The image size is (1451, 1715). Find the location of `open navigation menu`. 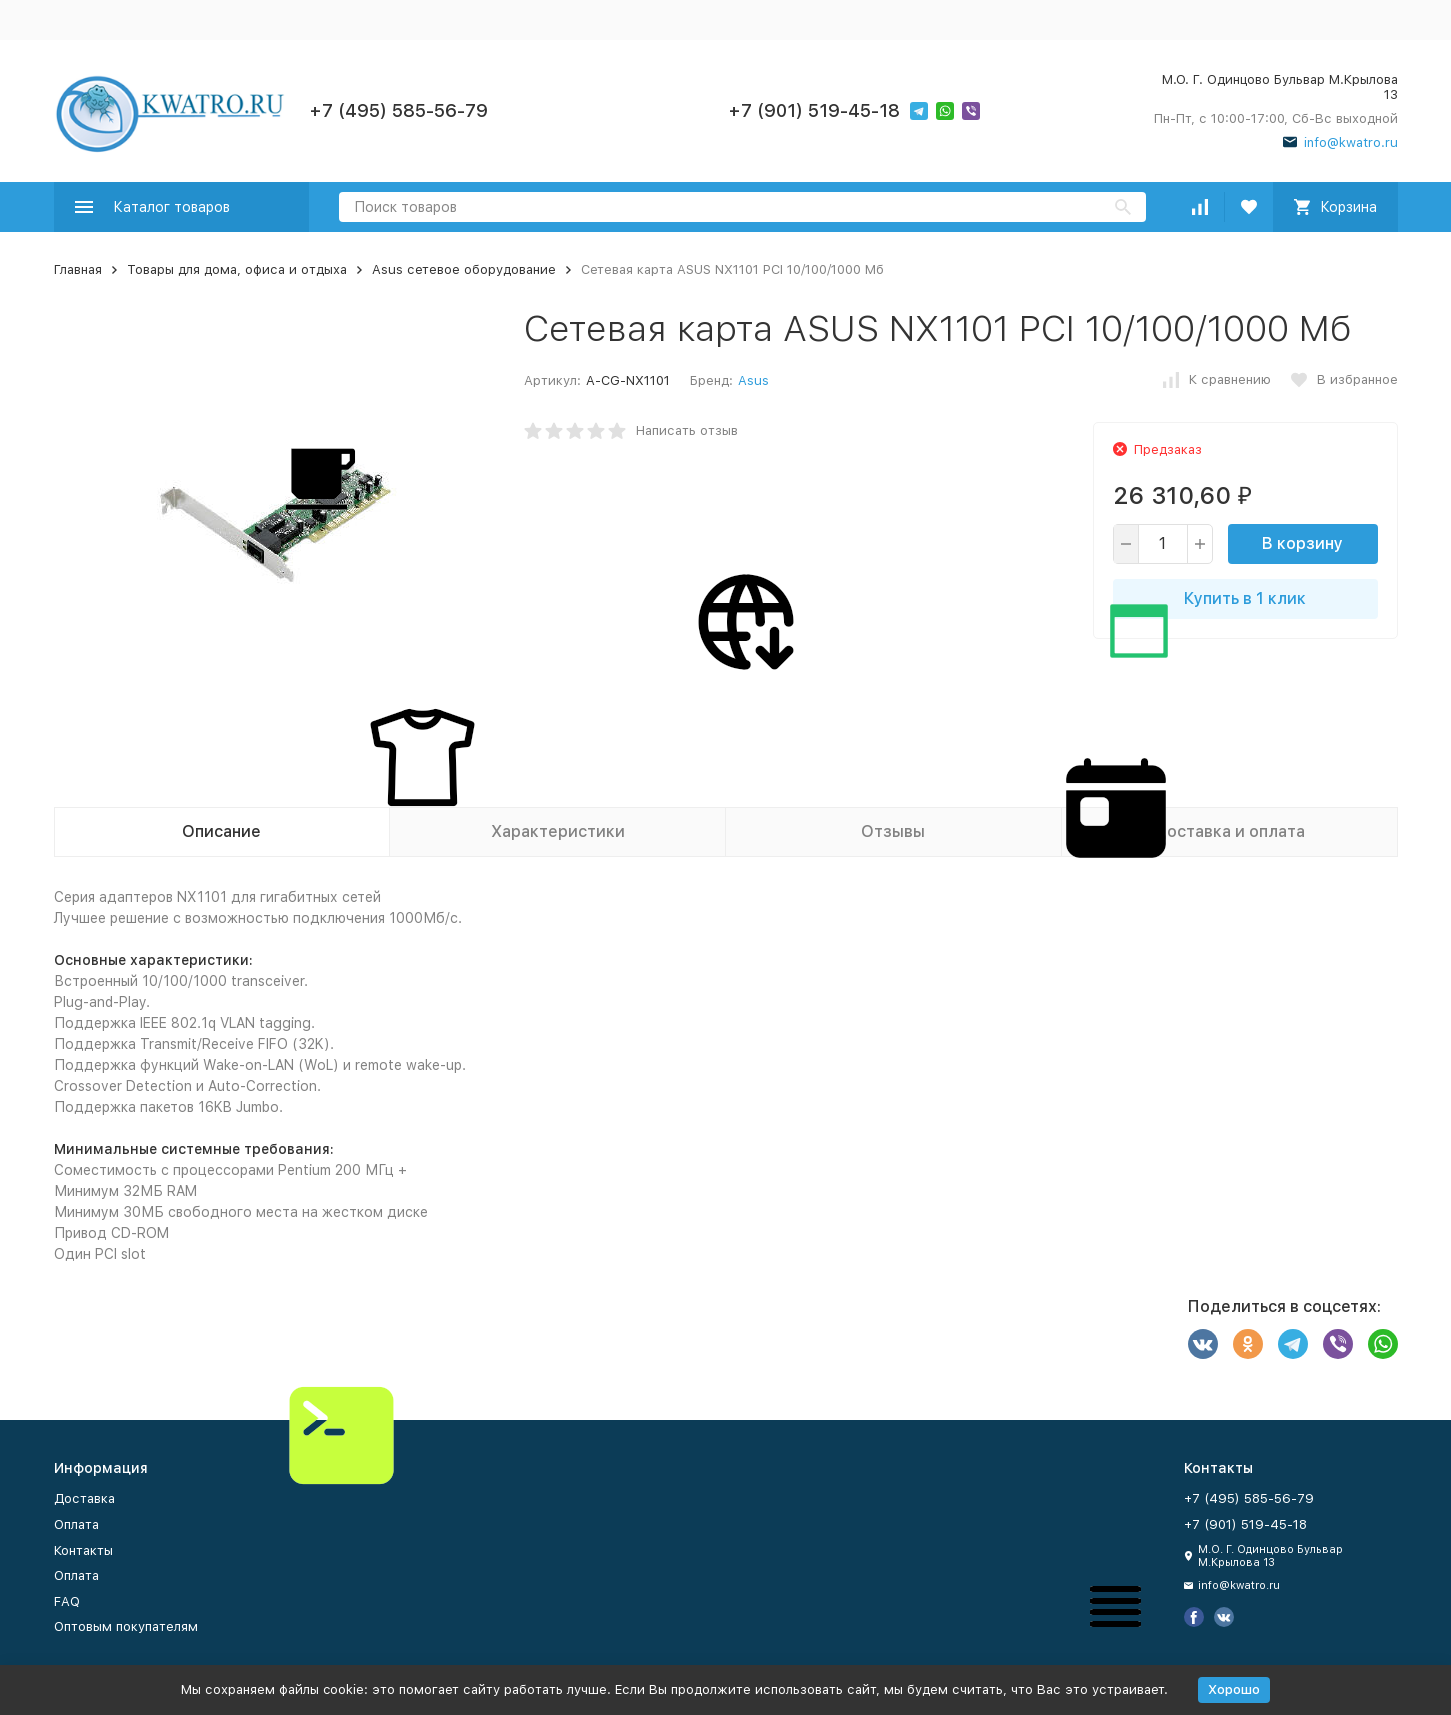

open navigation menu is located at coordinates (1115, 1606).